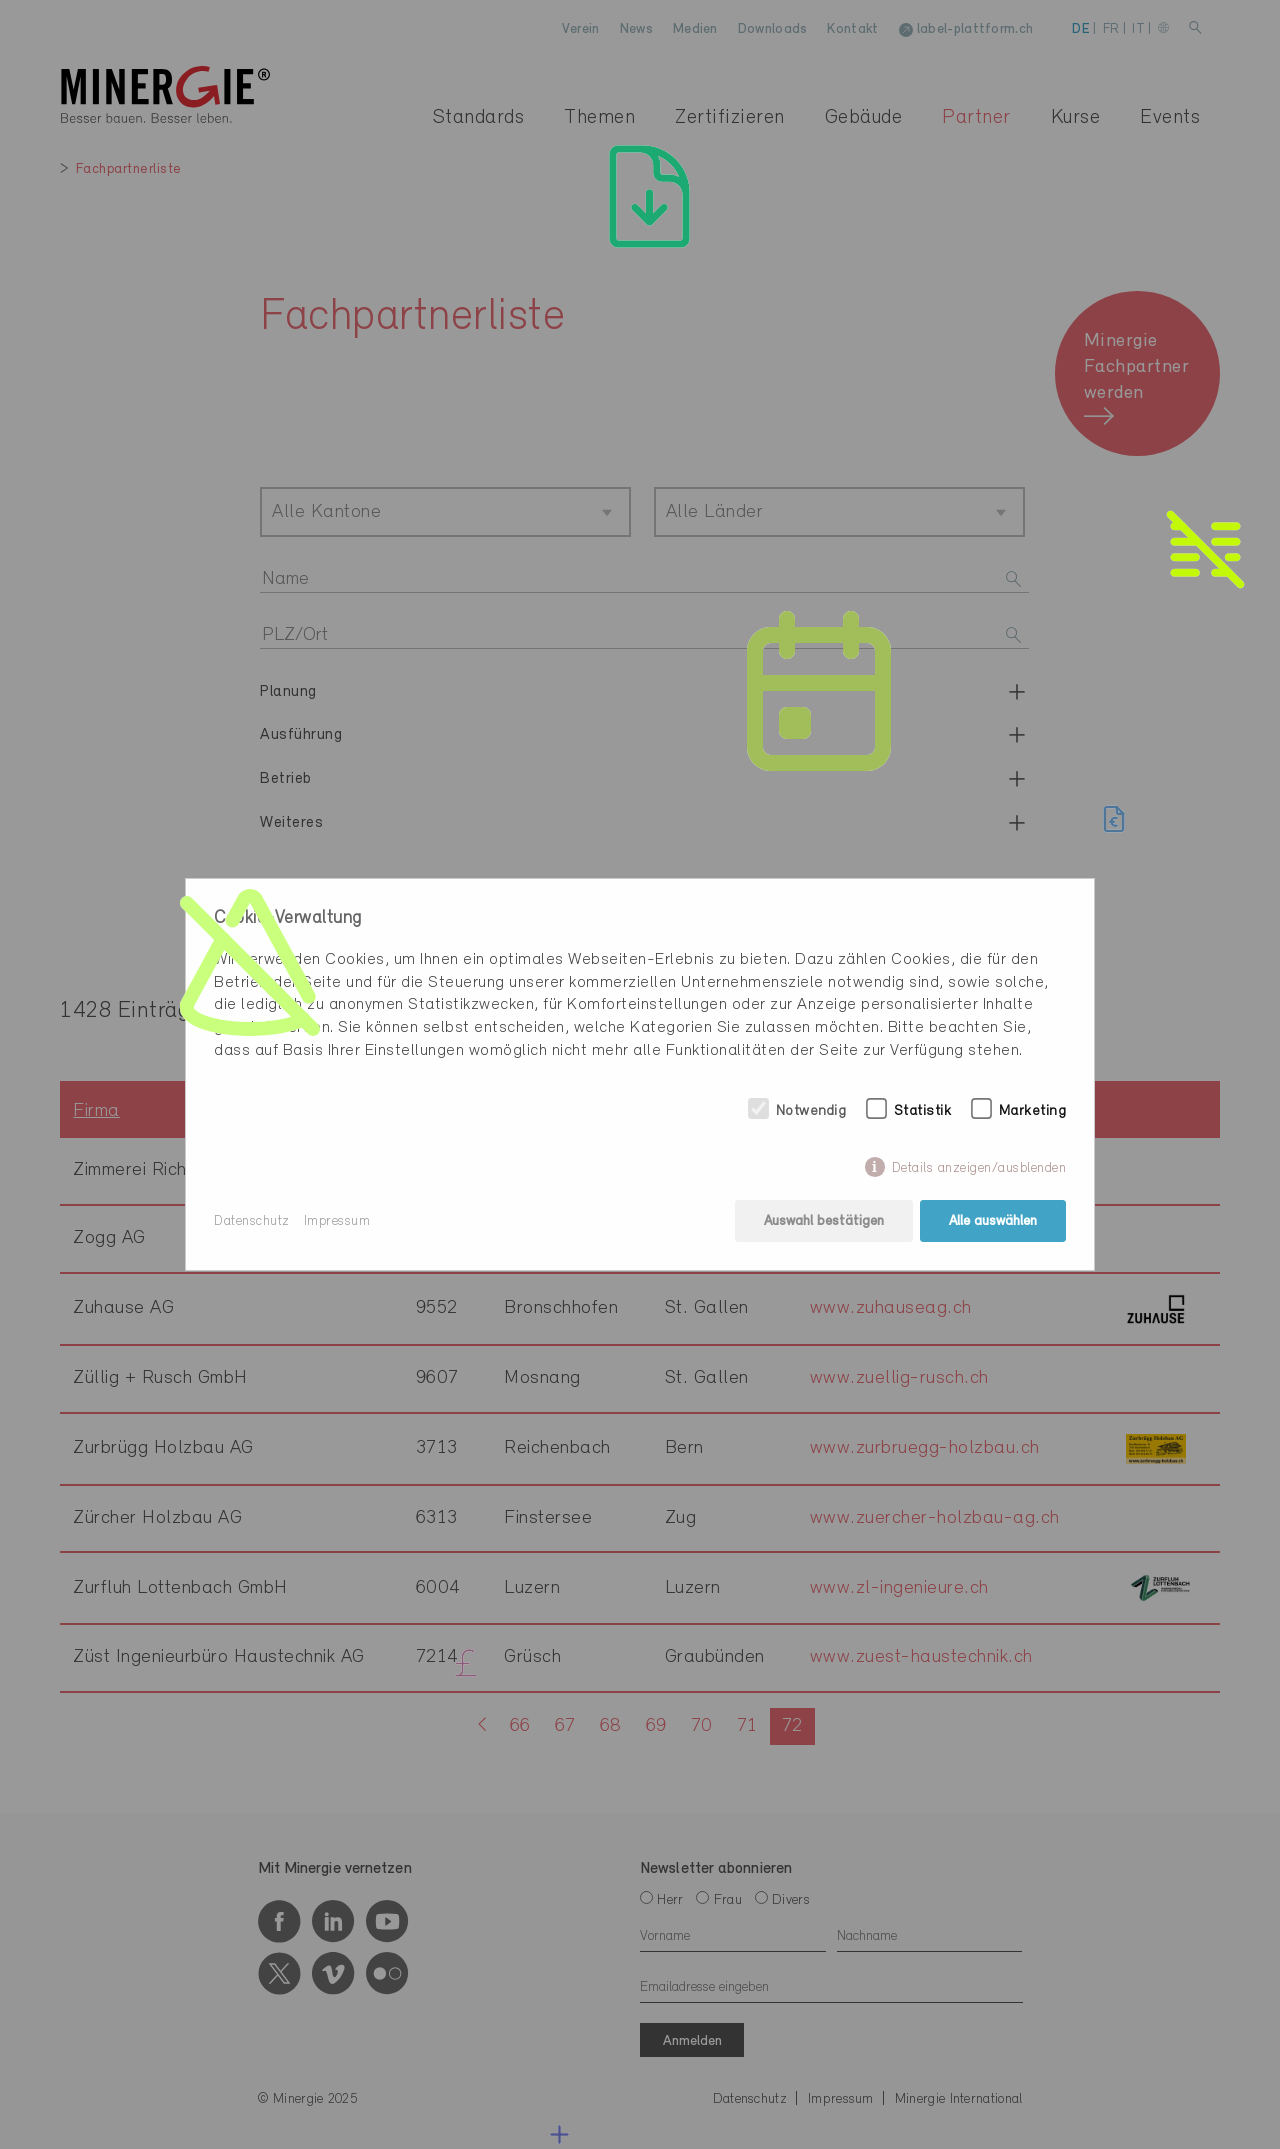 The height and width of the screenshot is (2149, 1280). I want to click on disable construction or maintenance mode, so click(250, 966).